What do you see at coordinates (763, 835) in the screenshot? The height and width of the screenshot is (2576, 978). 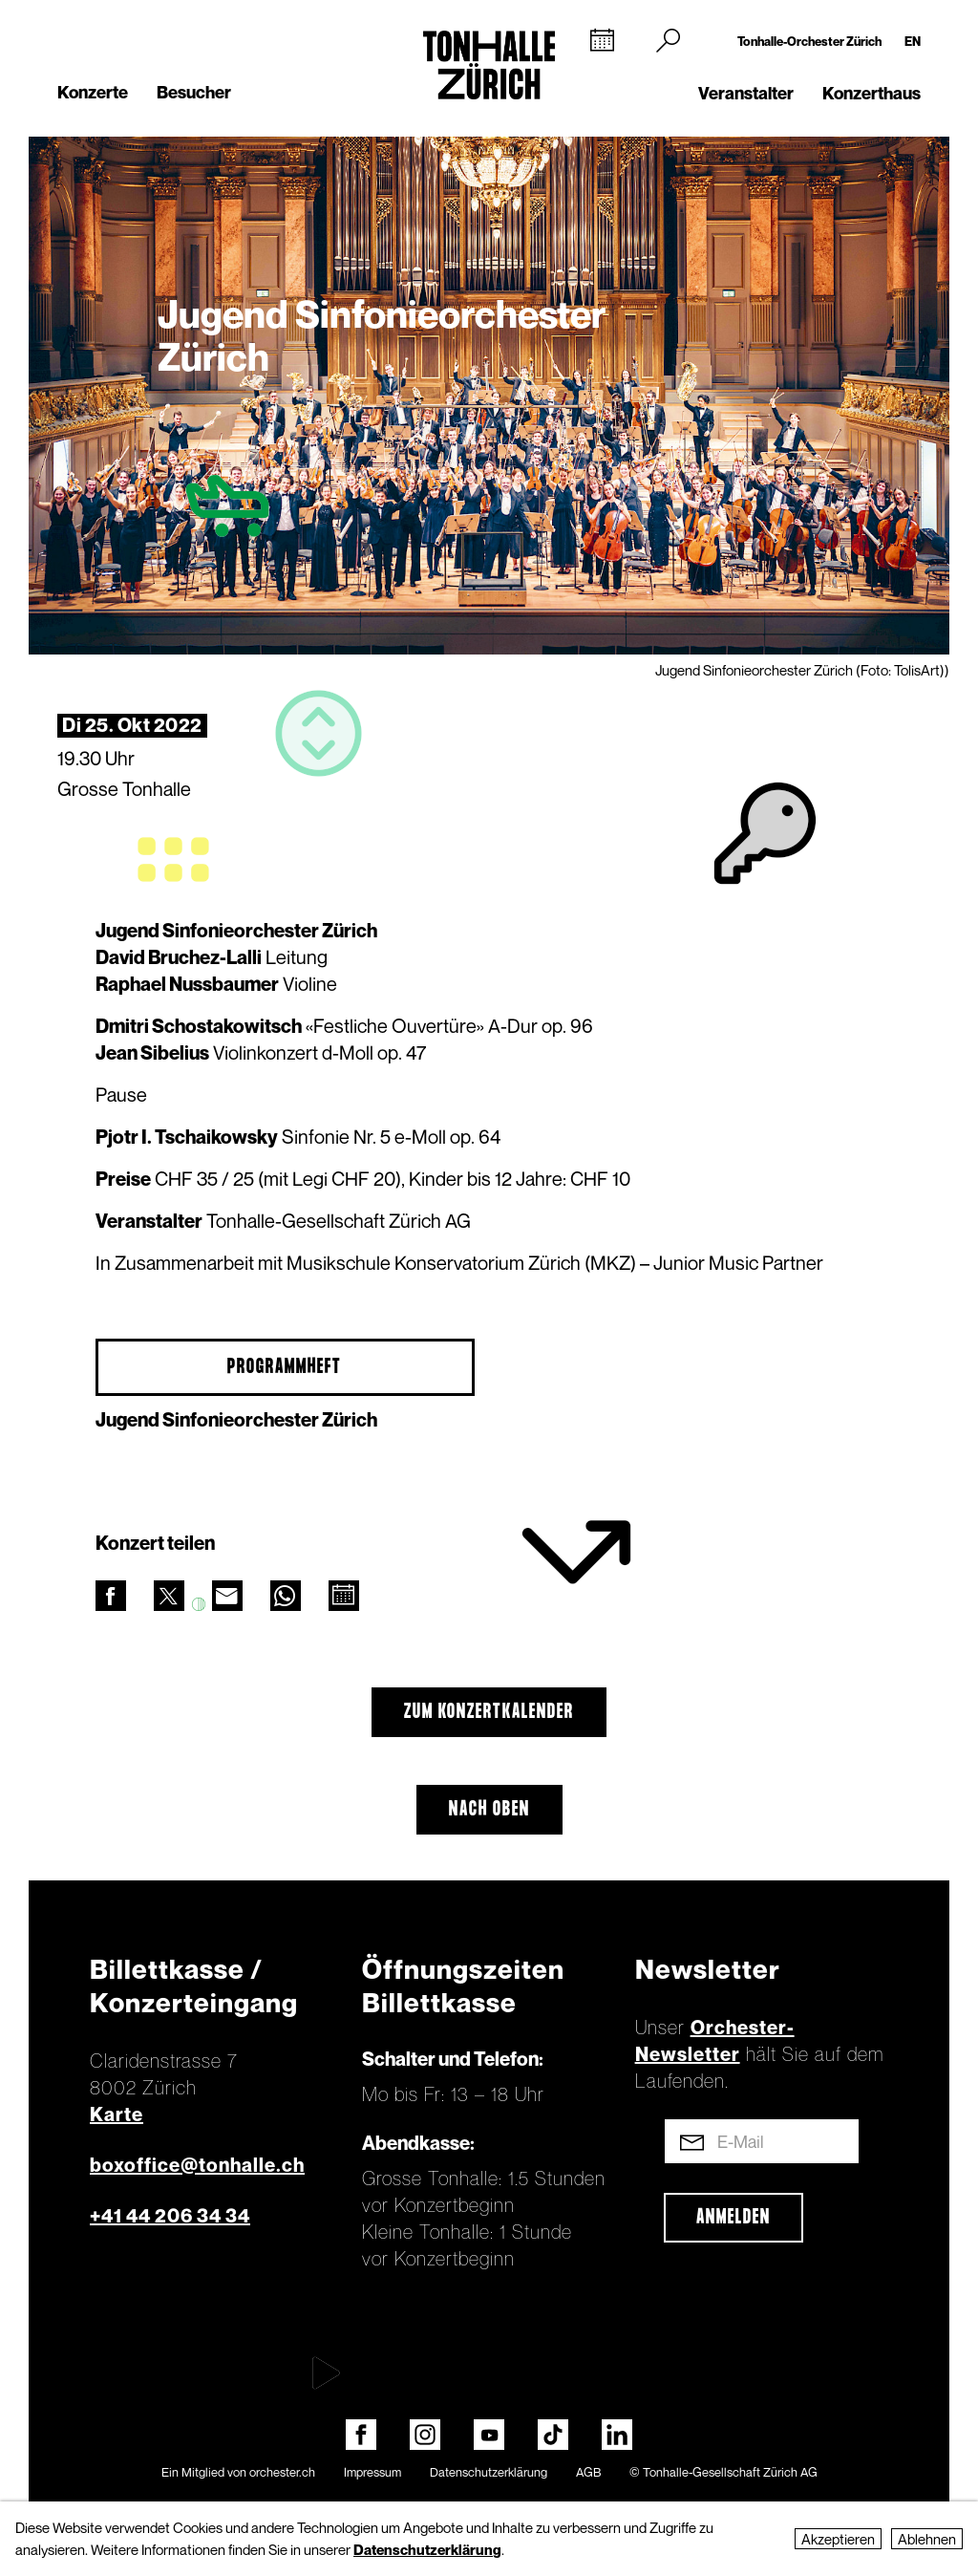 I see `access security or authentication settings` at bounding box center [763, 835].